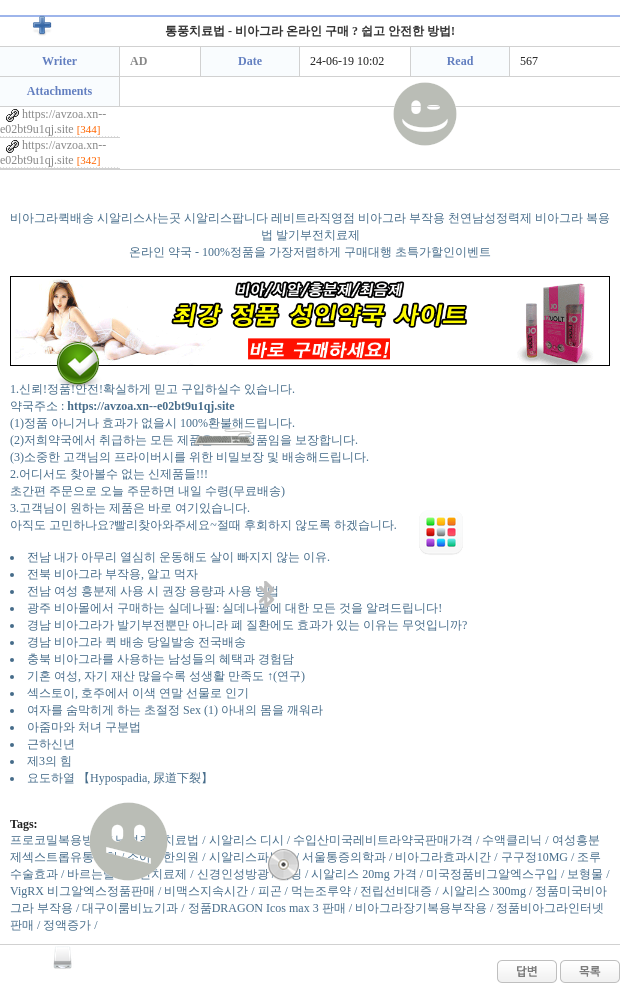 This screenshot has width=620, height=983. Describe the element at coordinates (128, 841) in the screenshot. I see `indicates uncertain or neutral status` at that location.